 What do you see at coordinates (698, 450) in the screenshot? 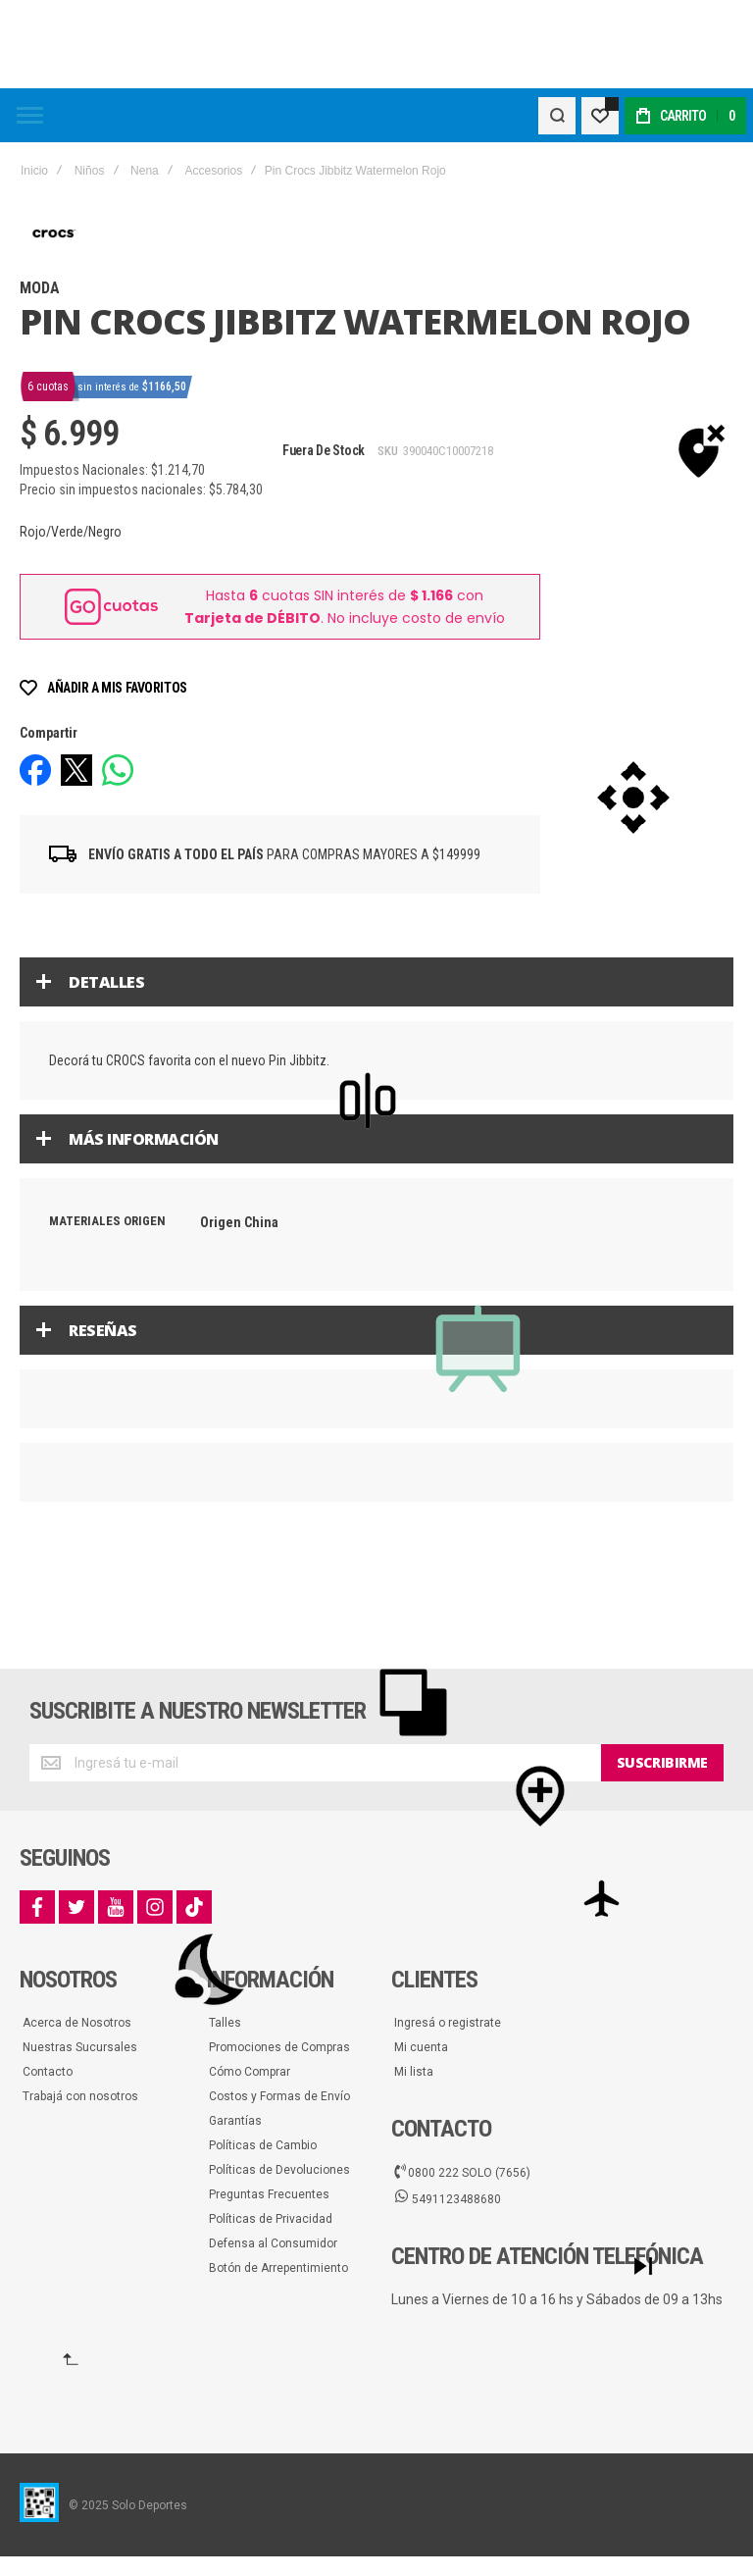
I see `remove a saved location` at bounding box center [698, 450].